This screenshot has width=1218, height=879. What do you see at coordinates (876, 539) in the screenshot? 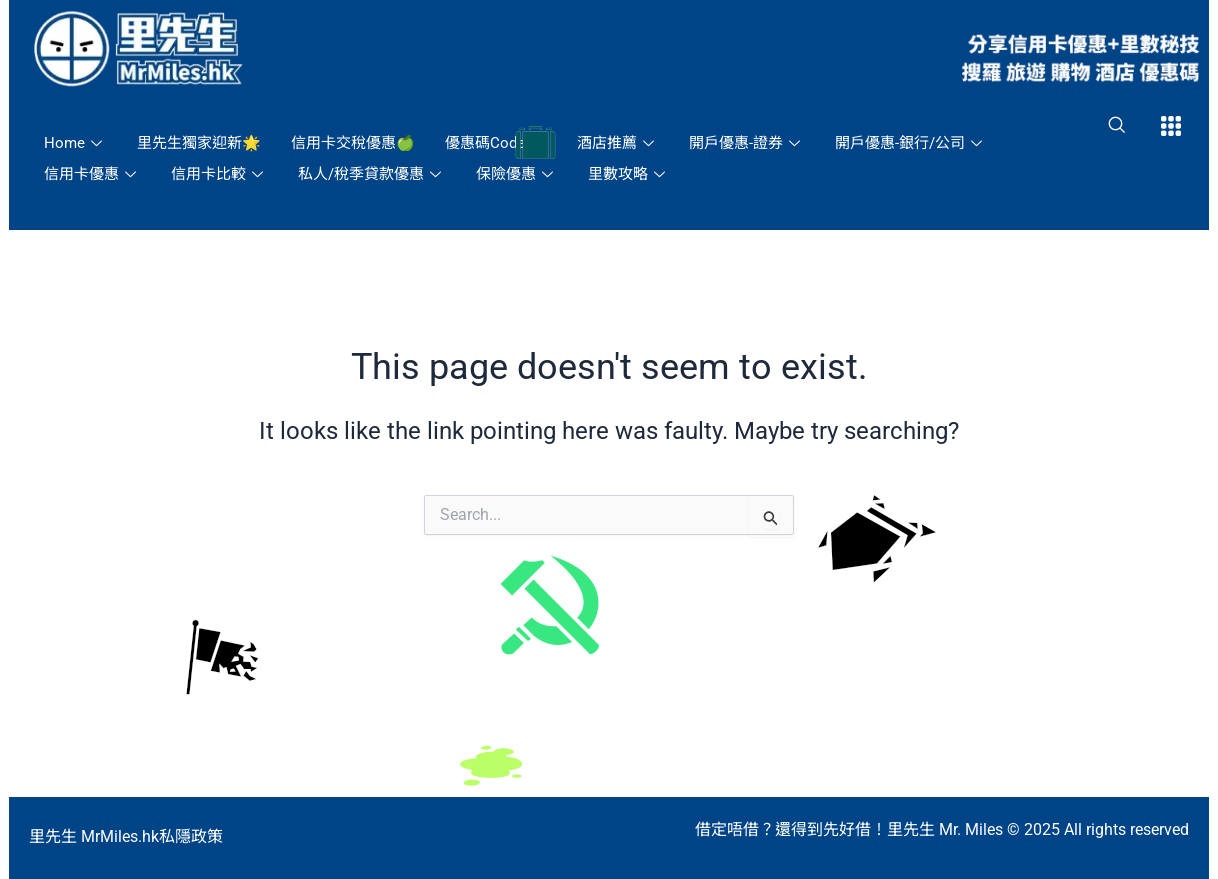
I see `access origami or paper craft tutorials` at bounding box center [876, 539].